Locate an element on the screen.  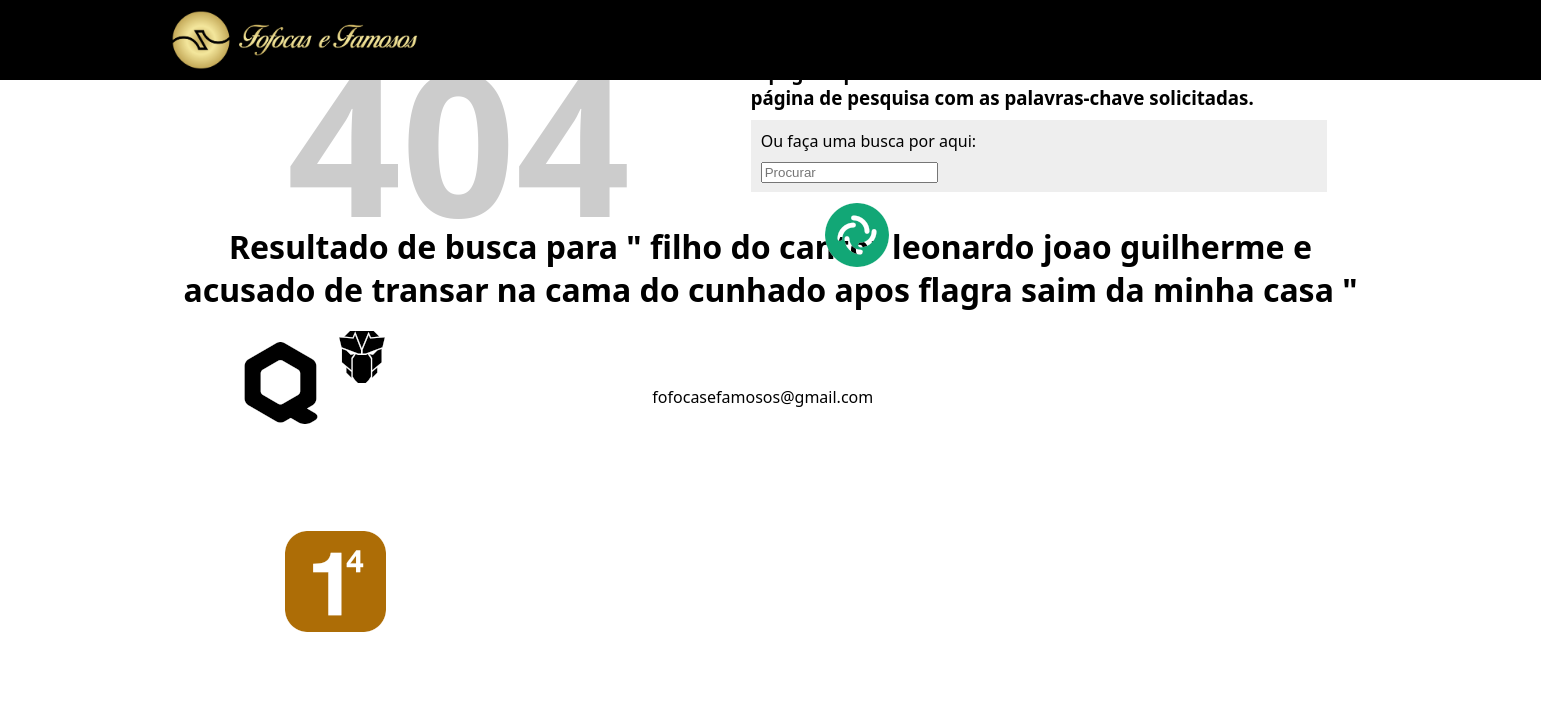
qubes os logo is located at coordinates (281, 383).